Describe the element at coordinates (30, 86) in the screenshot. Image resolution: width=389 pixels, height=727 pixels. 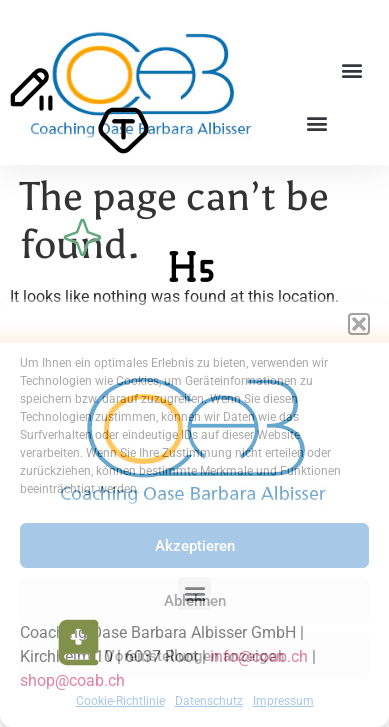
I see `pause editing mode` at that location.